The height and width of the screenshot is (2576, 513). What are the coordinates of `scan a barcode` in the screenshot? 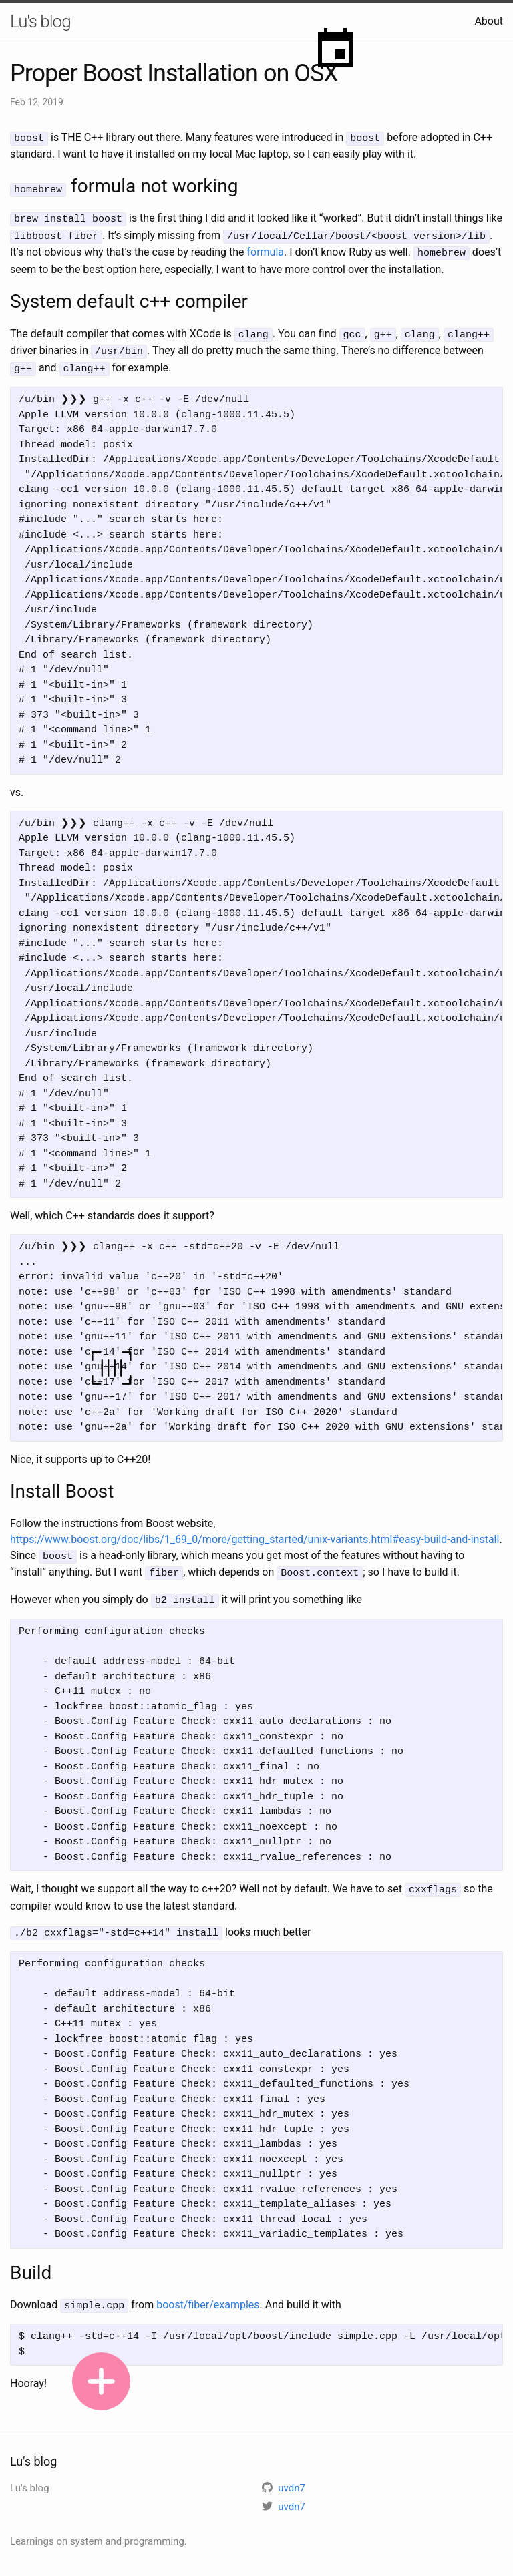 It's located at (112, 1368).